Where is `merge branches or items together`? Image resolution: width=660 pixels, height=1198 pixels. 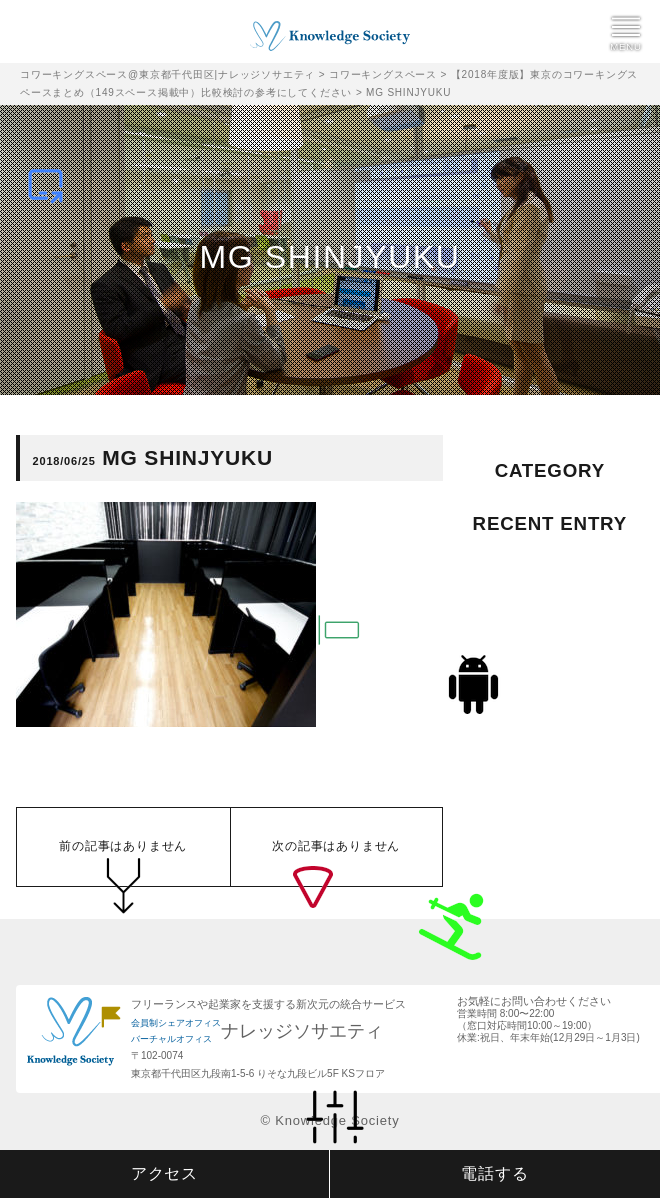 merge branches or items together is located at coordinates (123, 883).